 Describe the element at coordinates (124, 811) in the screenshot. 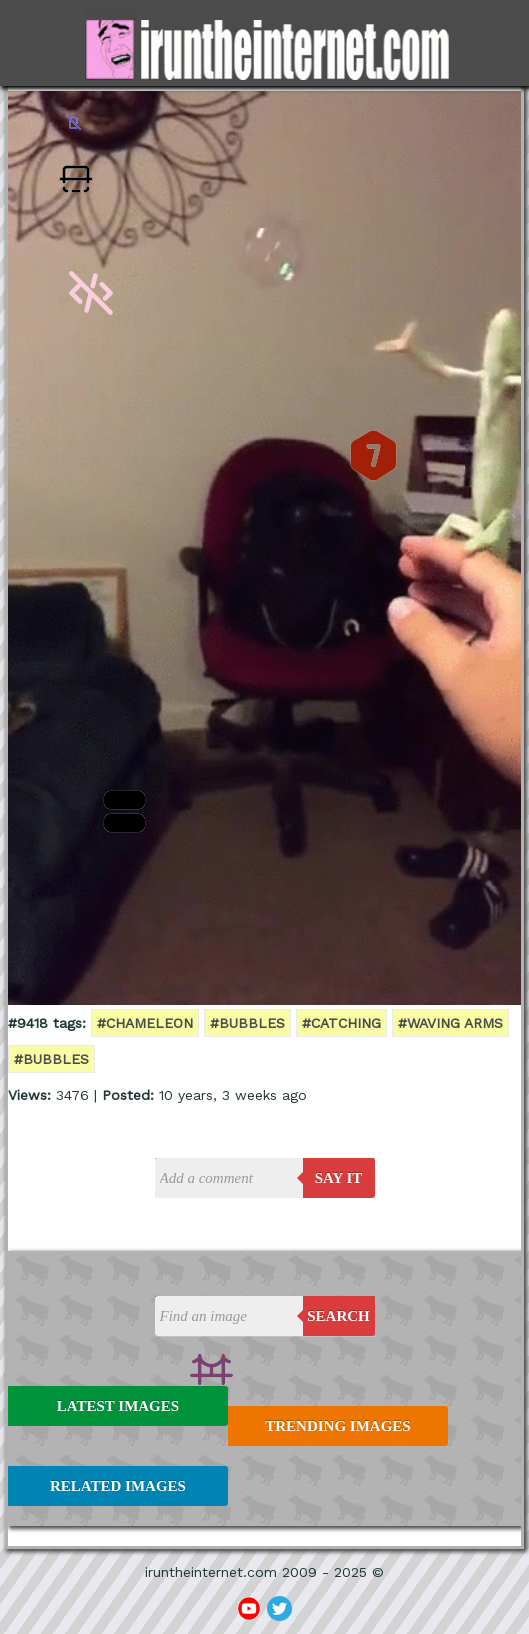

I see `switch to list view` at that location.